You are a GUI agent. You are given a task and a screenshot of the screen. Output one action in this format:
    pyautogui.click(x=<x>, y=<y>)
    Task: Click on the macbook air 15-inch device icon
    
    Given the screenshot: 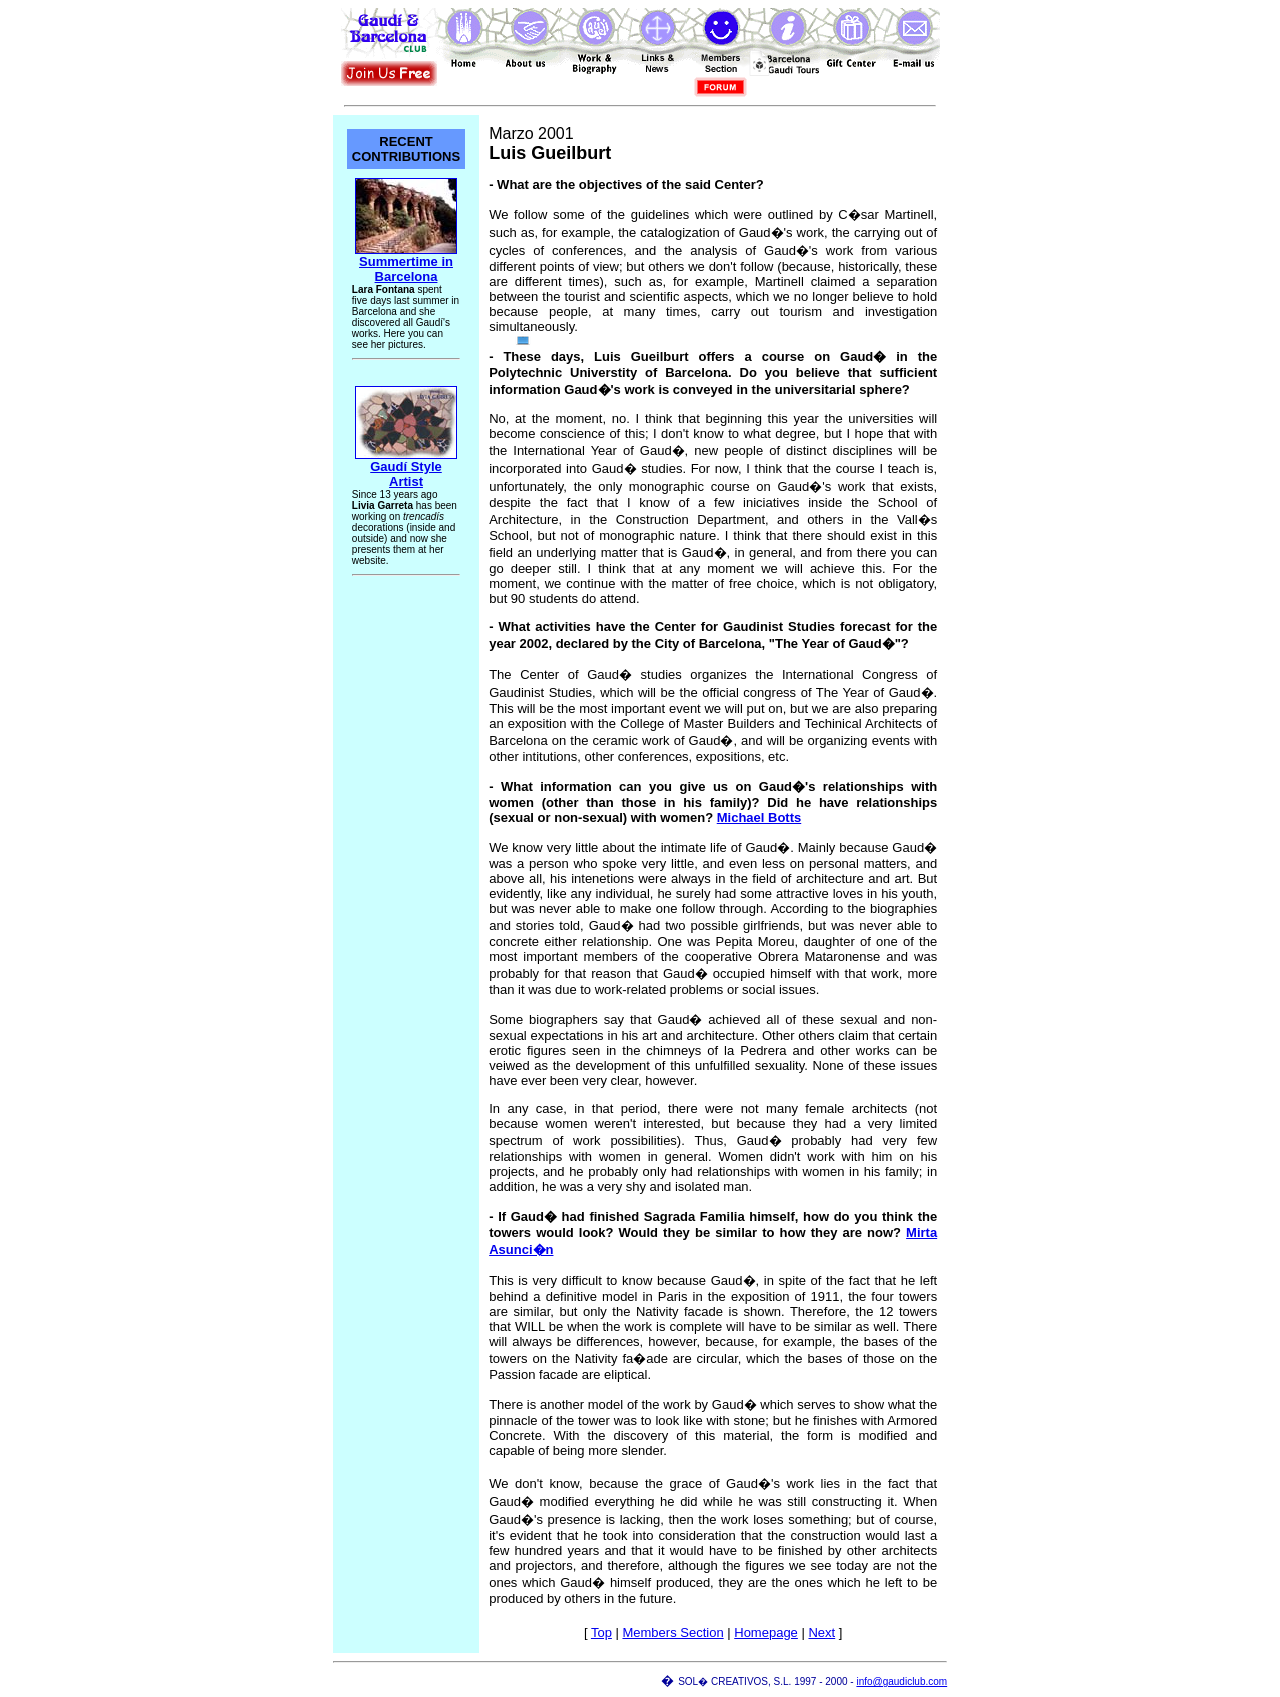 What is the action you would take?
    pyautogui.click(x=523, y=340)
    